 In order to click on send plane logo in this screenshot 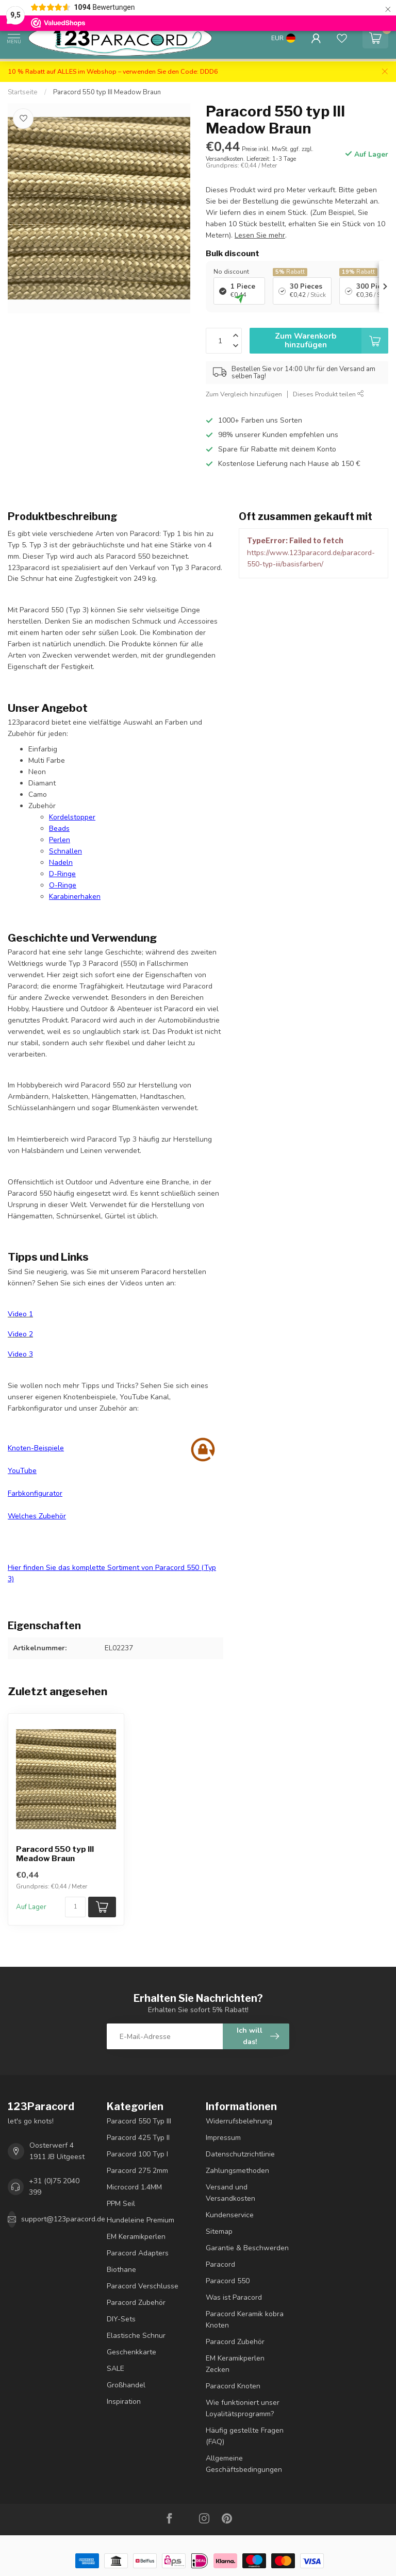, I will do `click(239, 298)`.